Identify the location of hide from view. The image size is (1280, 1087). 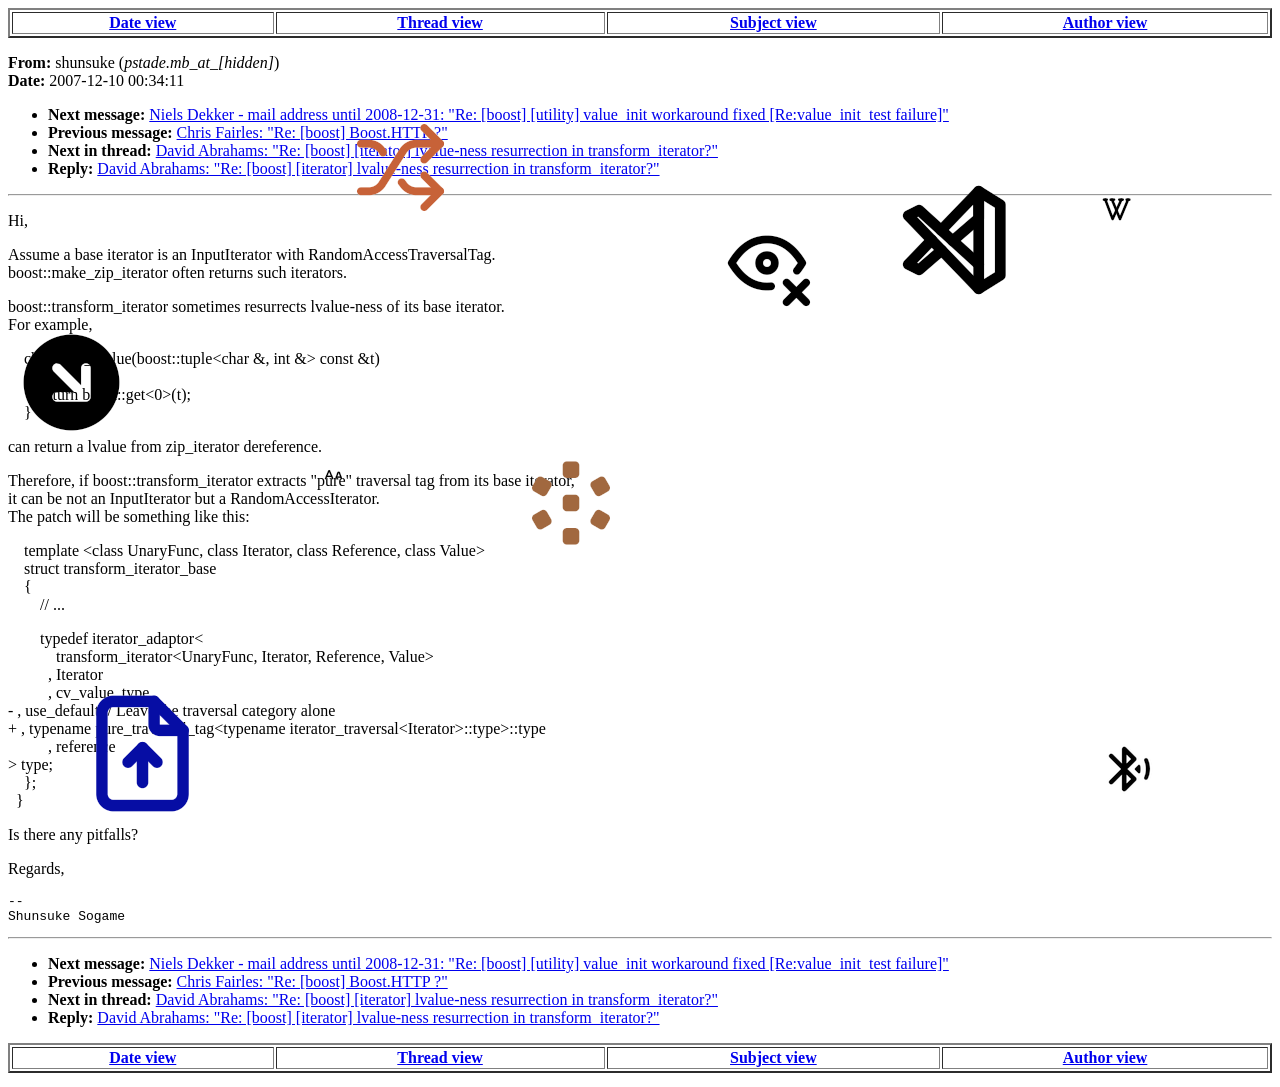
(767, 263).